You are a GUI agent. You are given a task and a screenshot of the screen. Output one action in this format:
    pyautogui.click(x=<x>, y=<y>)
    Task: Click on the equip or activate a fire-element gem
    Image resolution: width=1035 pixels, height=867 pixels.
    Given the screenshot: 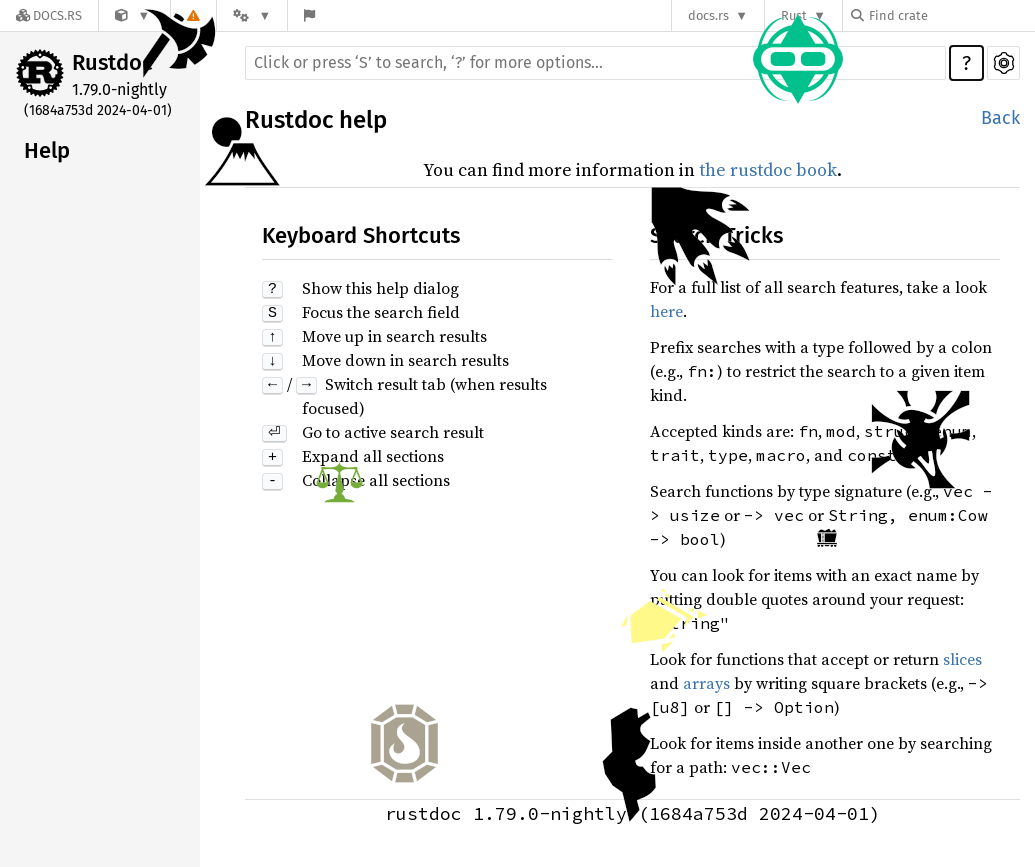 What is the action you would take?
    pyautogui.click(x=404, y=743)
    